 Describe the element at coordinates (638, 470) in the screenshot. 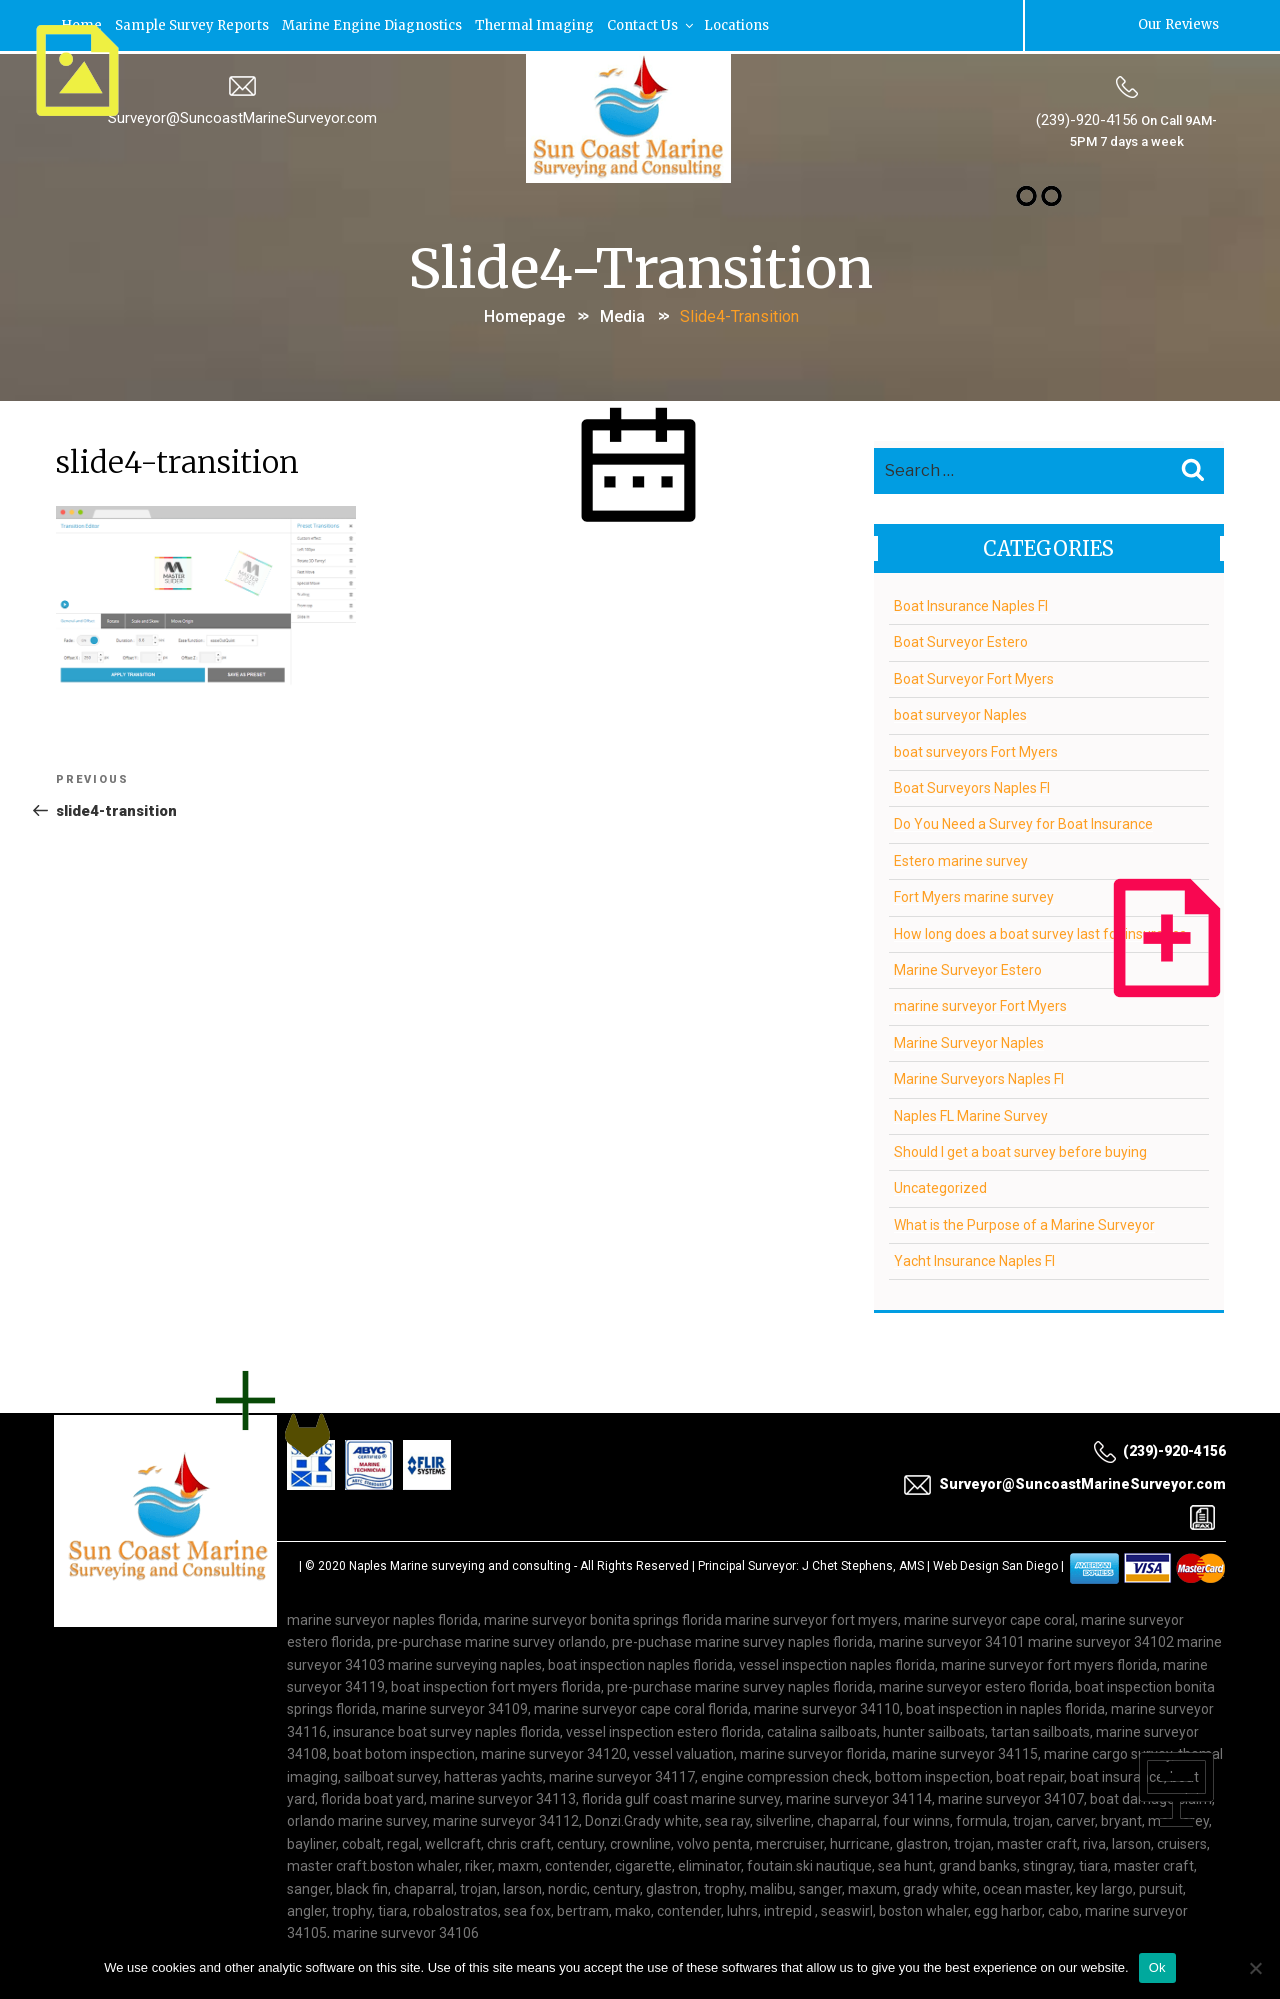

I see `view calendar or schedule` at that location.